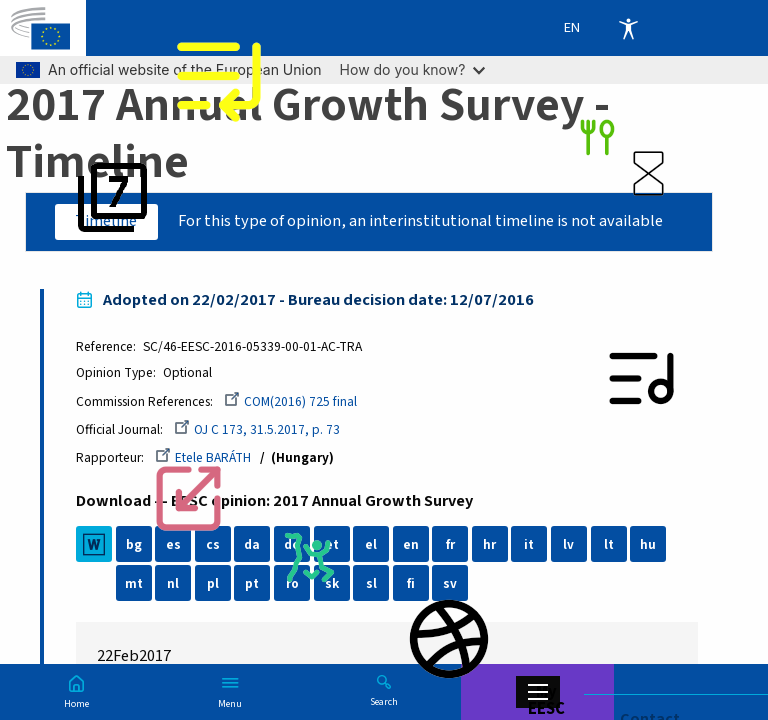  I want to click on move item to end of list, so click(219, 76).